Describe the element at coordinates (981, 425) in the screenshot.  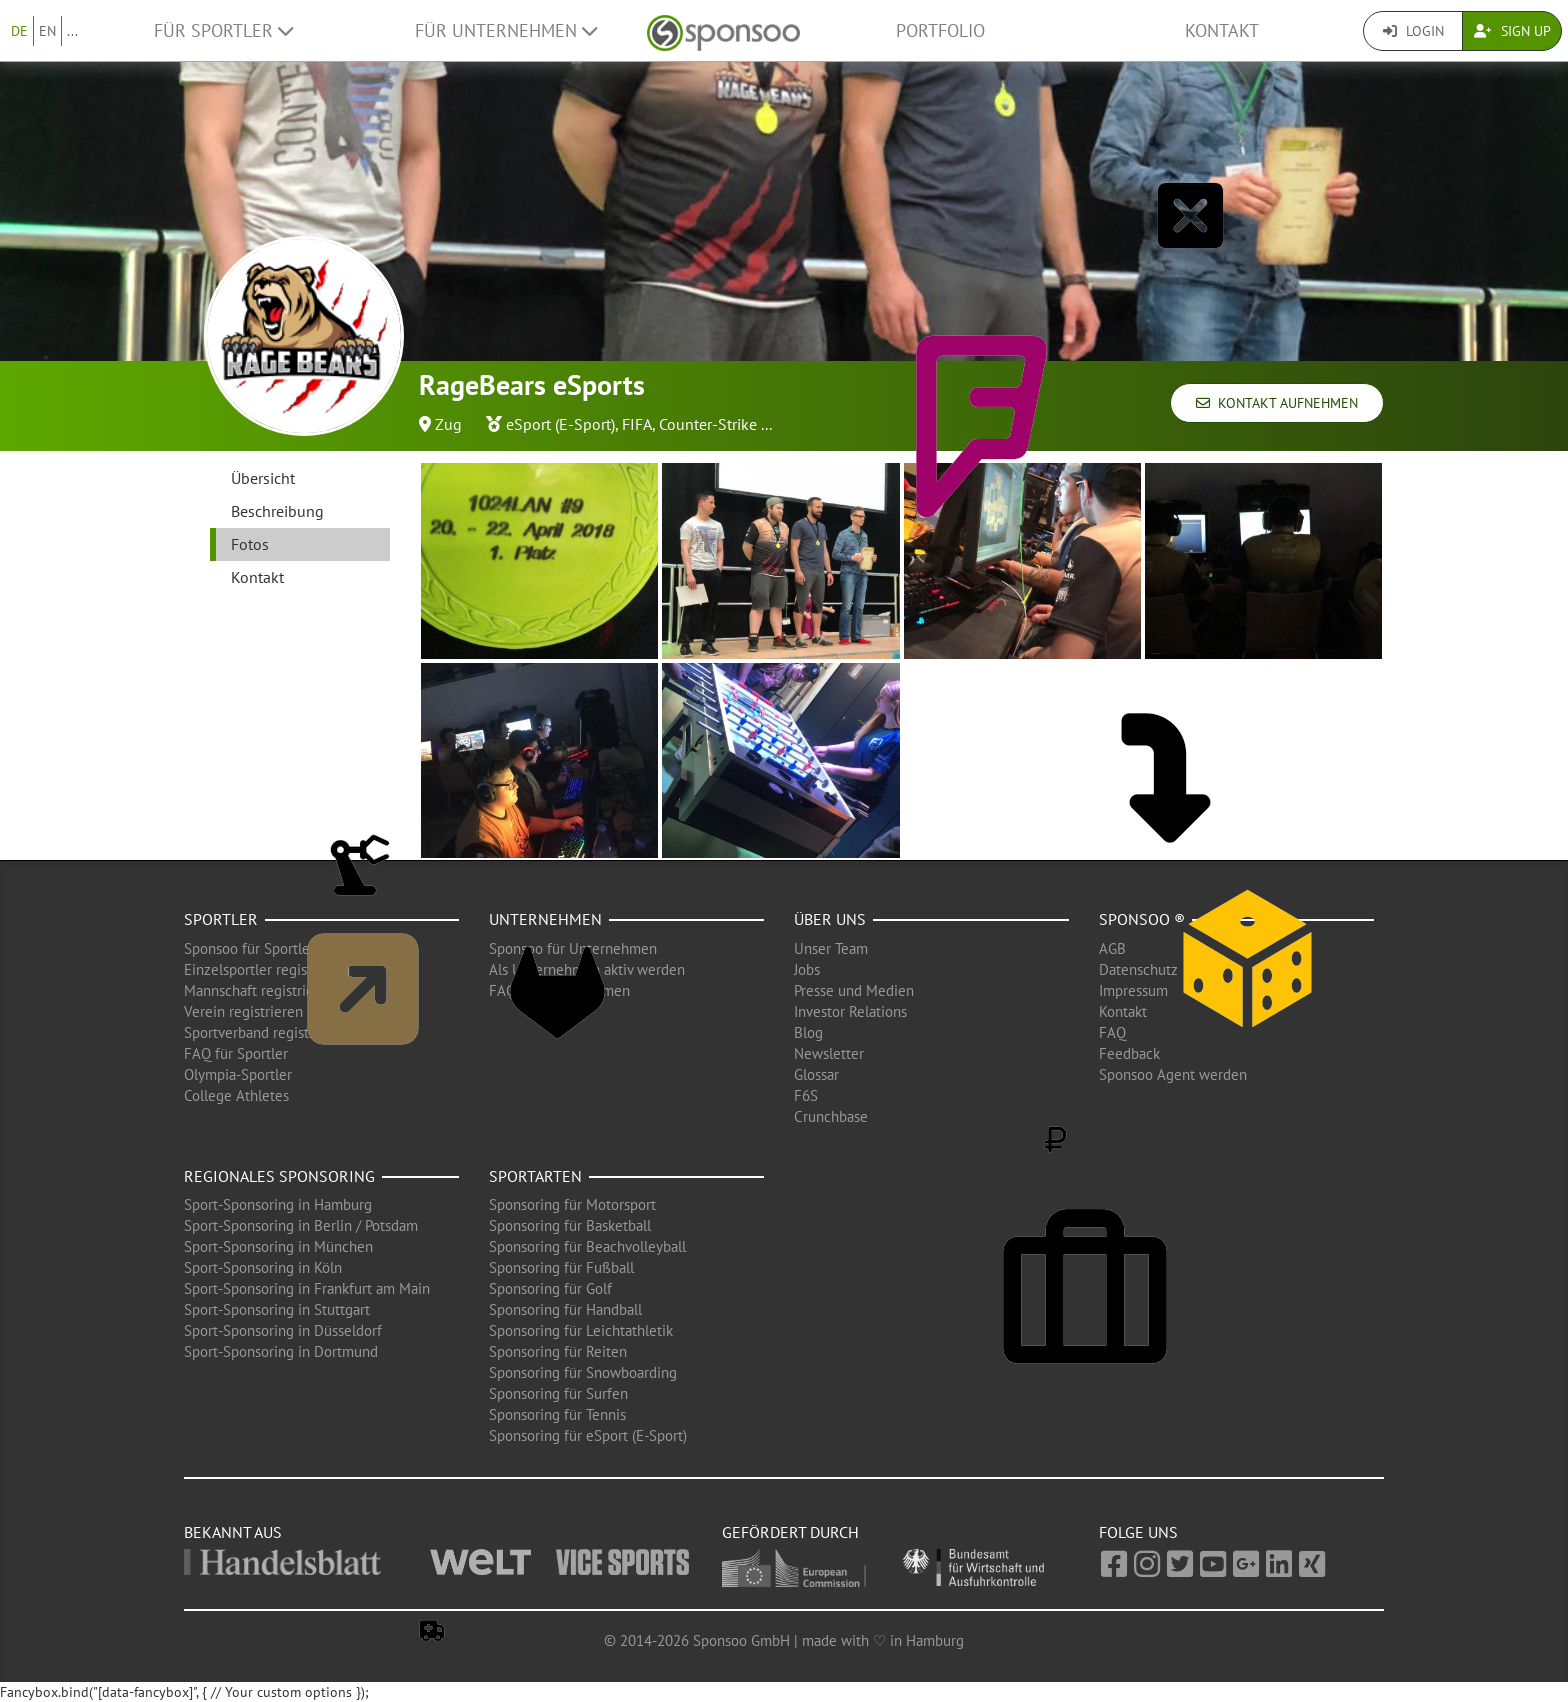
I see `open foursquare app` at that location.